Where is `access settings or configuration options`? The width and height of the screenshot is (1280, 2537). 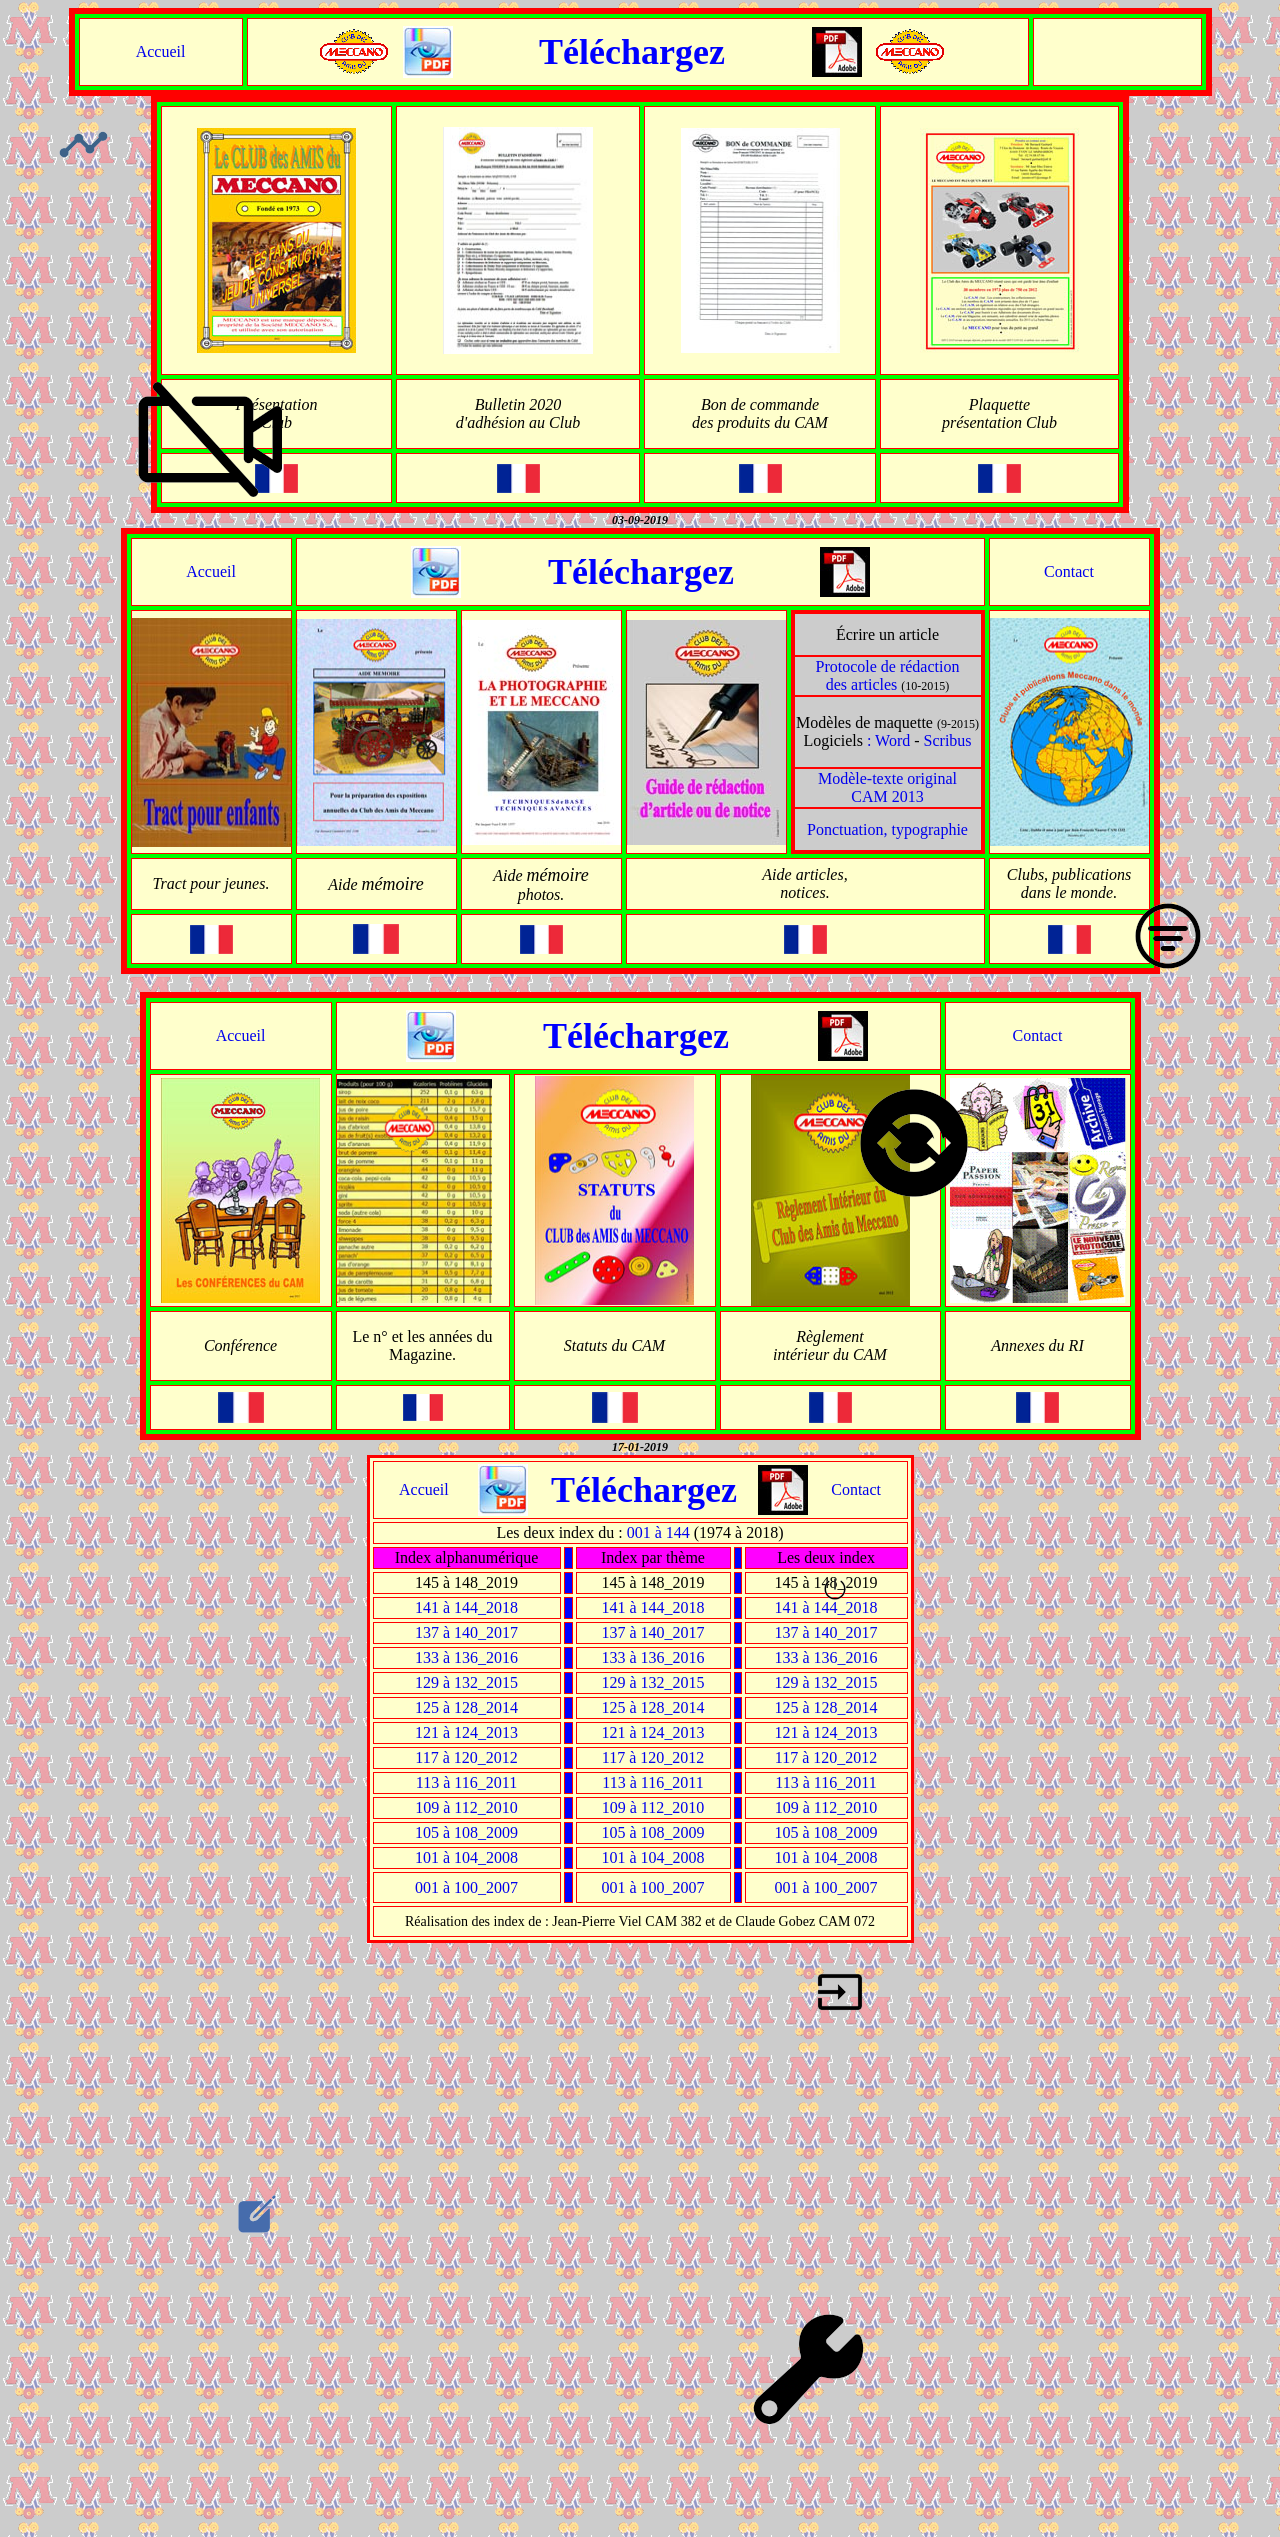
access settings or configuration options is located at coordinates (808, 2369).